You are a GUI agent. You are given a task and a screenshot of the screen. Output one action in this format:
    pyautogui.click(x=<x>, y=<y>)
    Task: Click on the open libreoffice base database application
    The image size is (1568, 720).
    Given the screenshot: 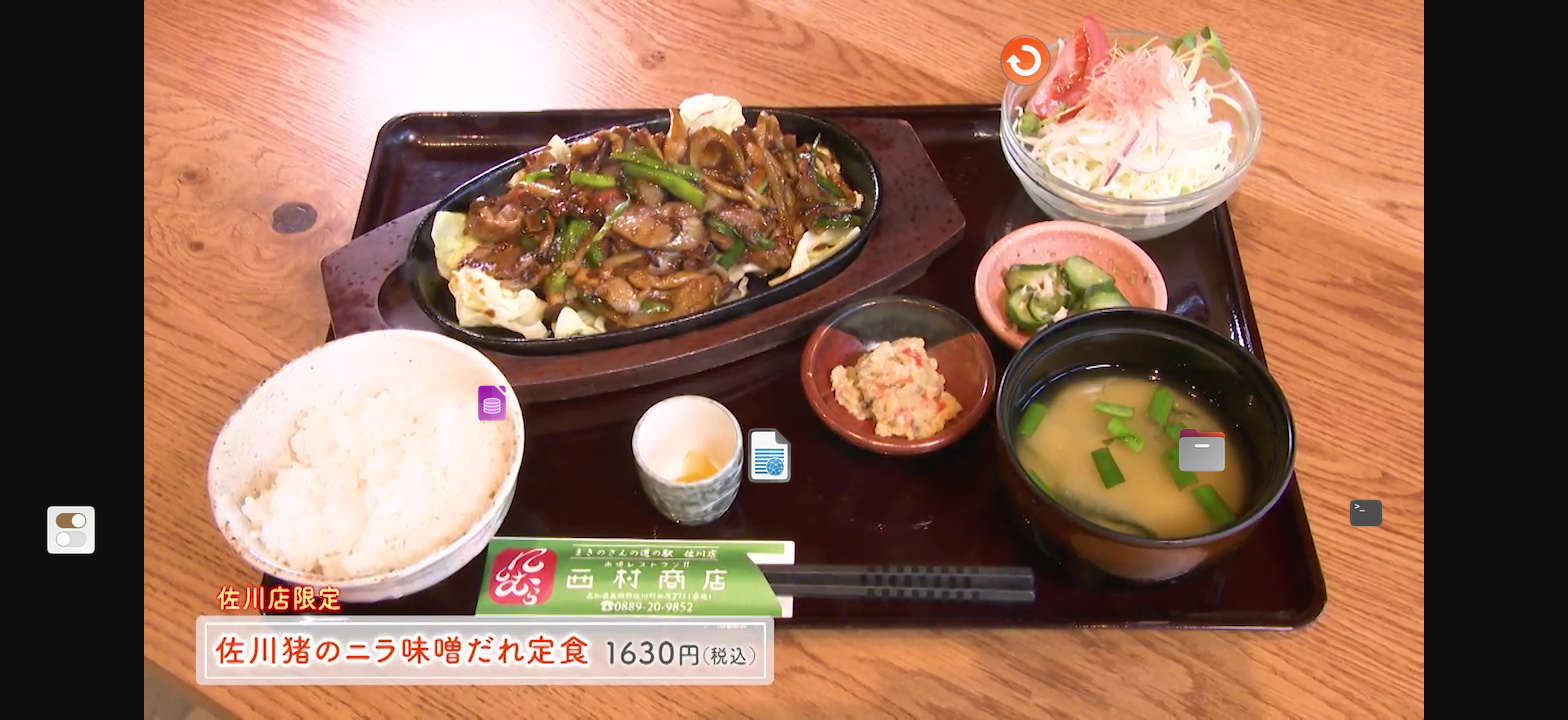 What is the action you would take?
    pyautogui.click(x=492, y=403)
    